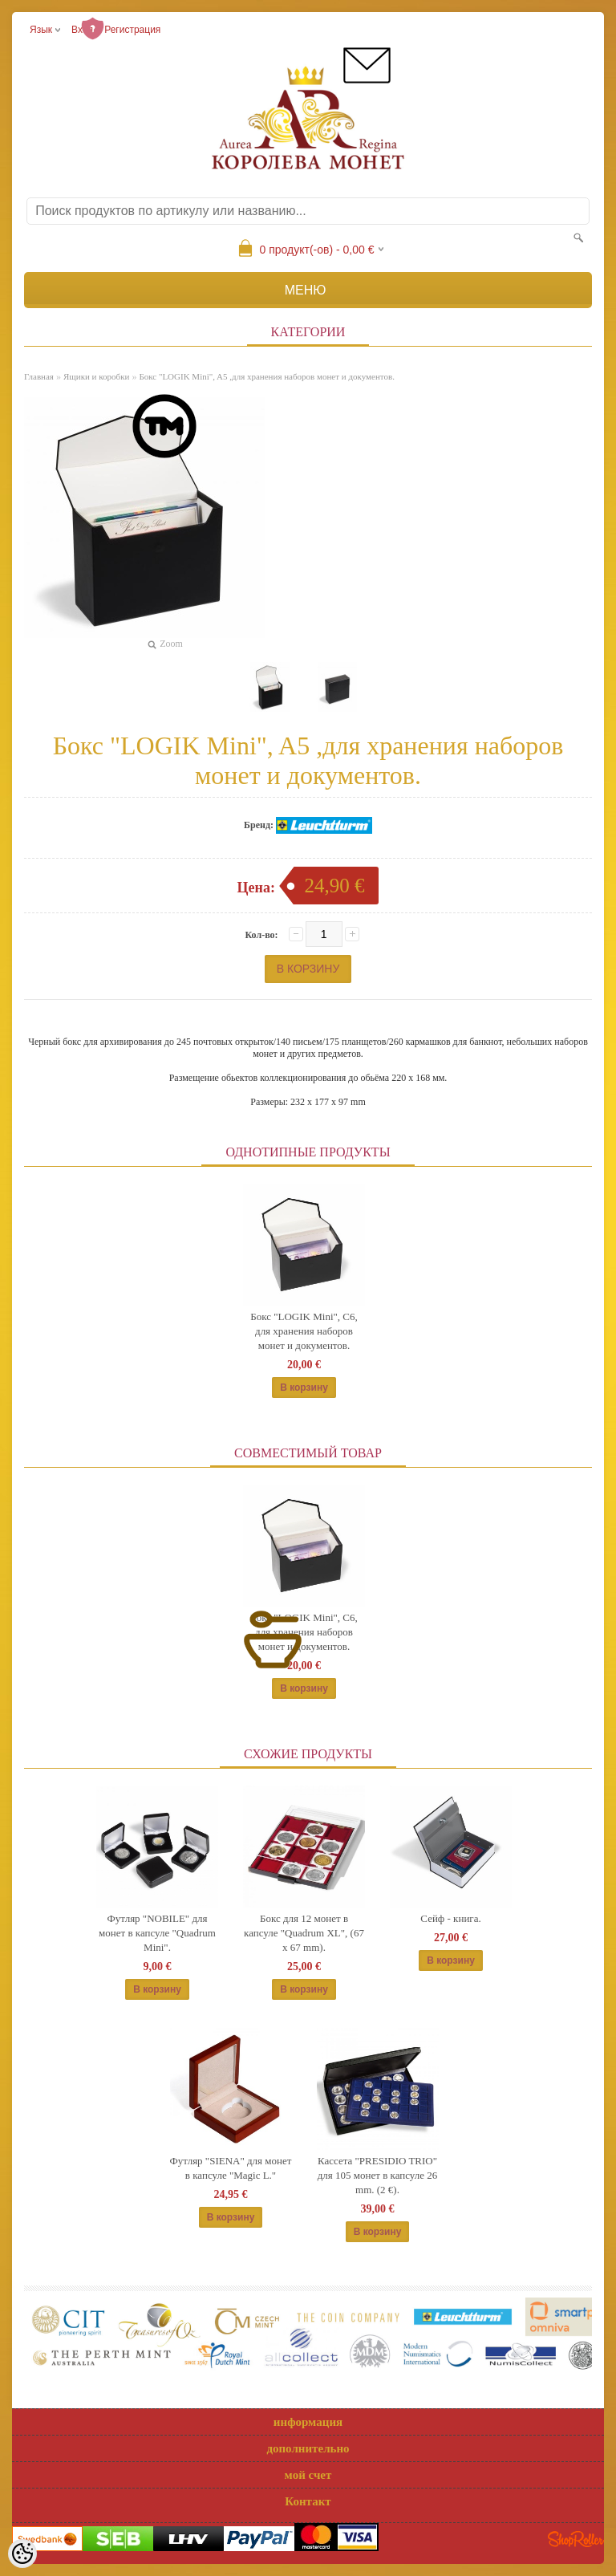 Image resolution: width=616 pixels, height=2576 pixels. I want to click on indicates trademarked content or branding, so click(164, 426).